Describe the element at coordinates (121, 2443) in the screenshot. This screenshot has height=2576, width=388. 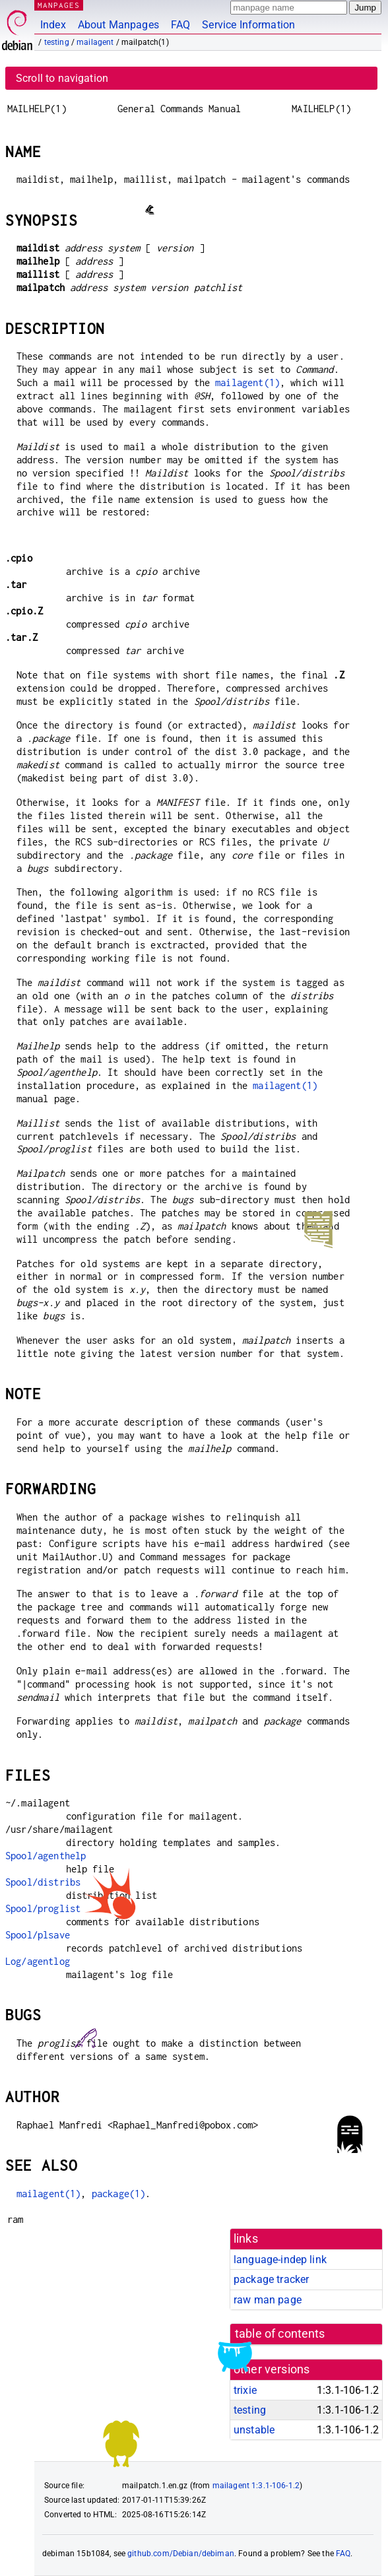
I see `select roast chicken as a food item` at that location.